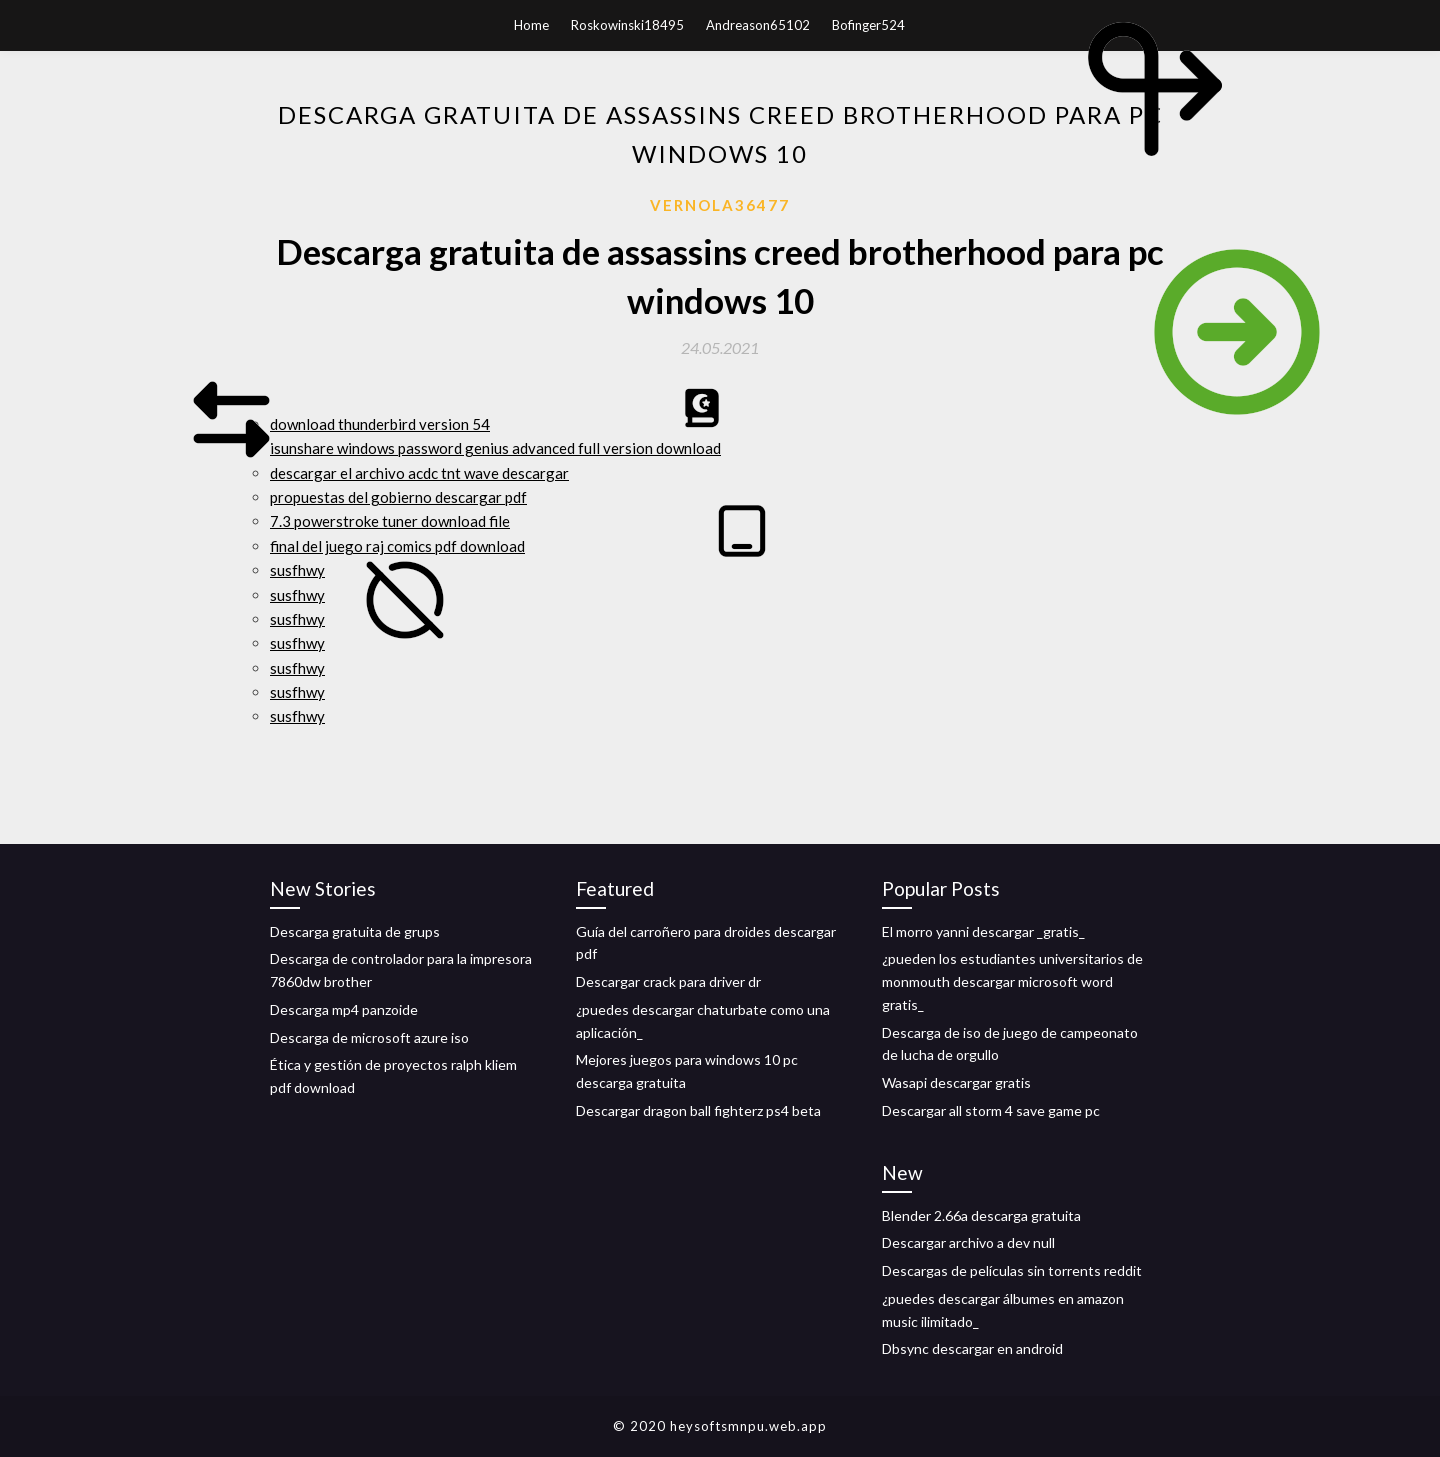 Image resolution: width=1440 pixels, height=1457 pixels. What do you see at coordinates (702, 408) in the screenshot?
I see `access quran or islamic religious texts` at bounding box center [702, 408].